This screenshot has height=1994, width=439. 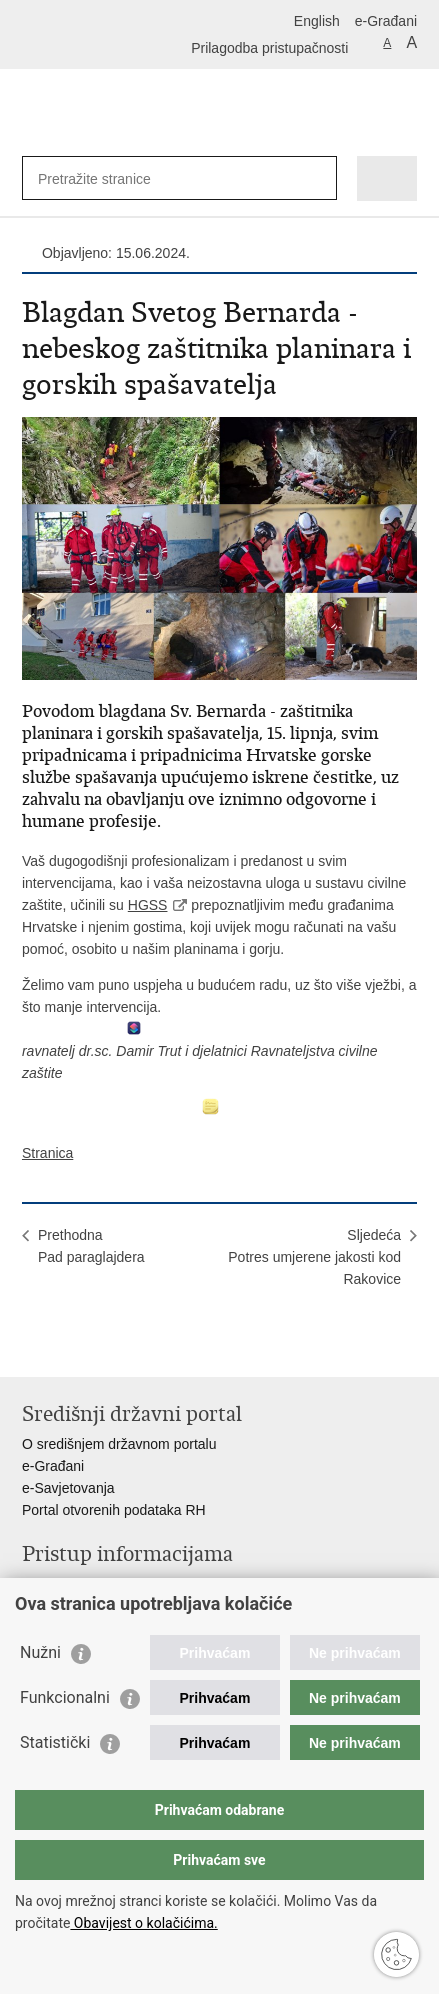 I want to click on open the Stickies app for quick notes, so click(x=210, y=1106).